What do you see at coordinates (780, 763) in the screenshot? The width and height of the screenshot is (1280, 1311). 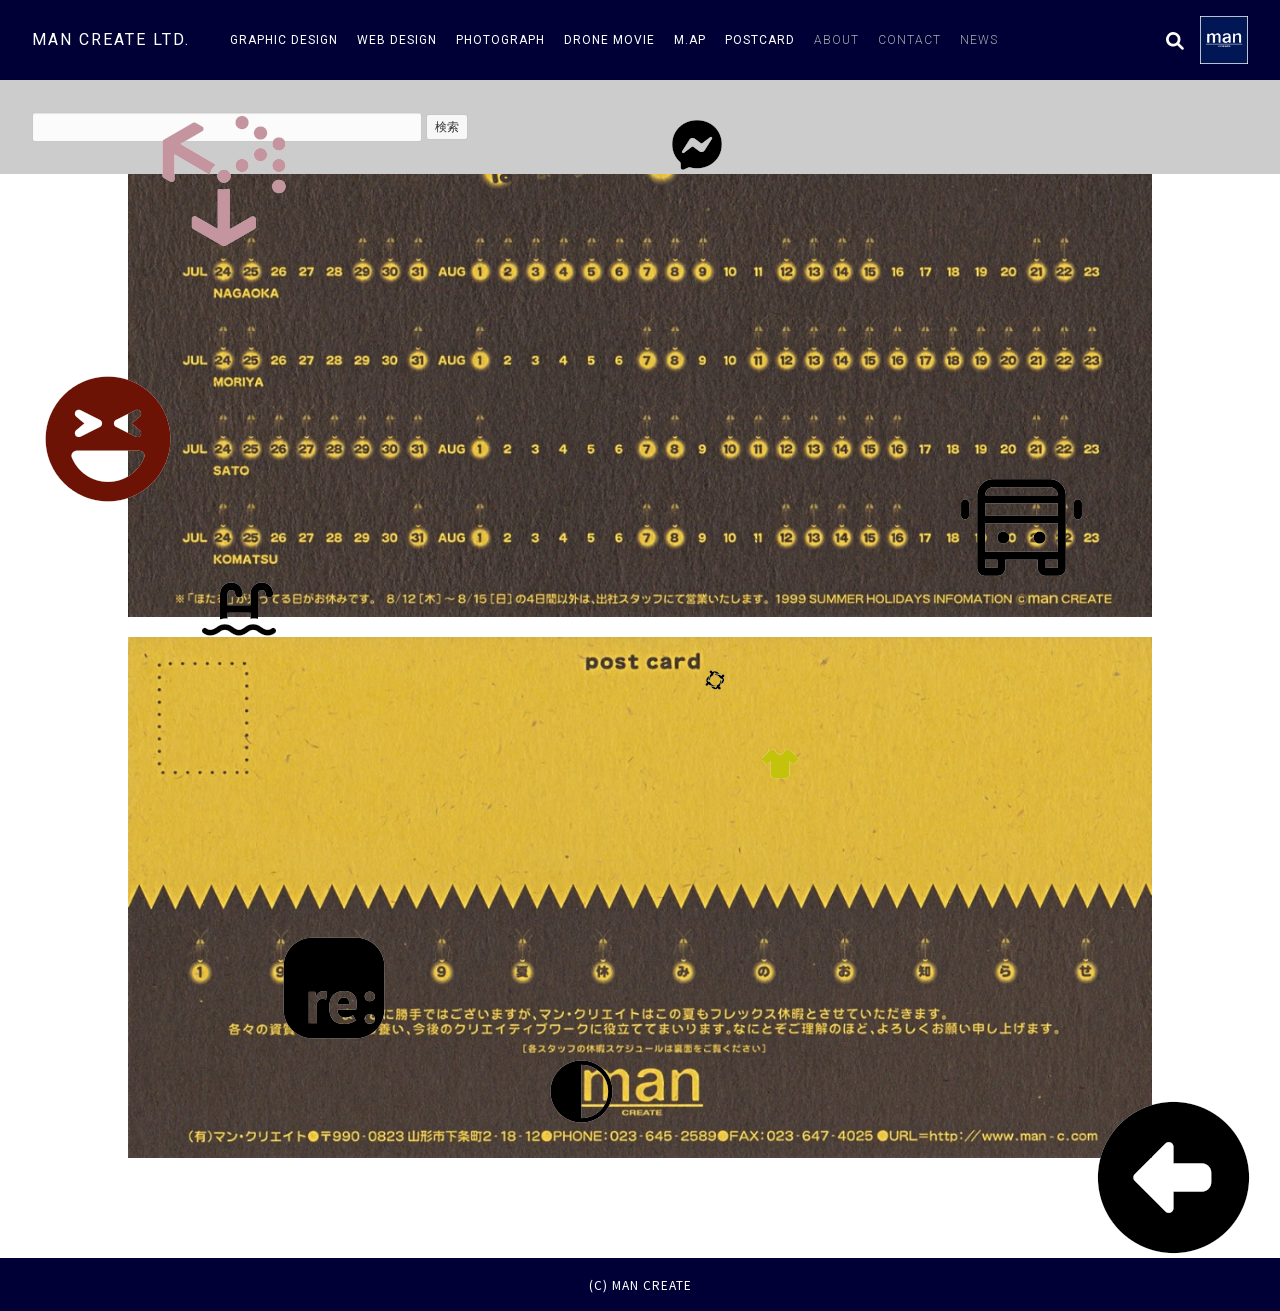 I see `browse clothing or apparel items` at bounding box center [780, 763].